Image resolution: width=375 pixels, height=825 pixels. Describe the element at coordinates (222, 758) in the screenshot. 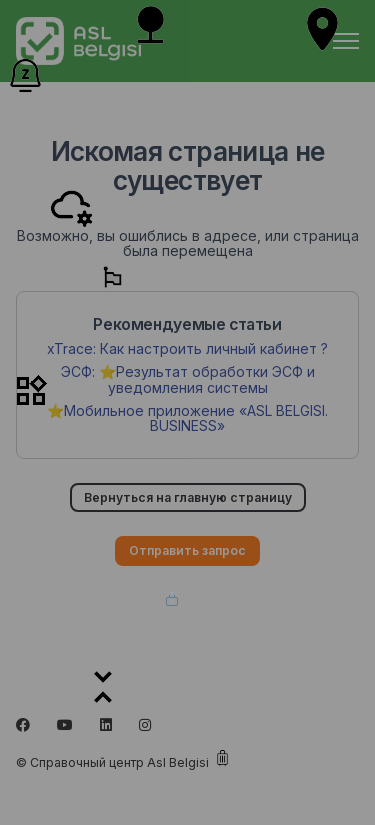

I see `access travel or trip planning features` at that location.